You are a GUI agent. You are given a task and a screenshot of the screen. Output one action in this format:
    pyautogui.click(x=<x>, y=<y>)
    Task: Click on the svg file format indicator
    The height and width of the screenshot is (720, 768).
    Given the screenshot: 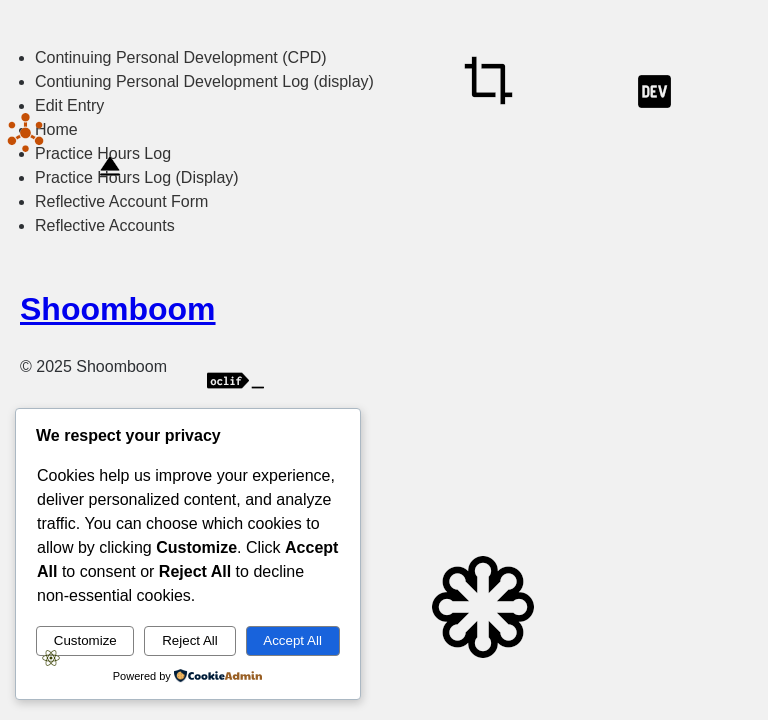 What is the action you would take?
    pyautogui.click(x=483, y=607)
    